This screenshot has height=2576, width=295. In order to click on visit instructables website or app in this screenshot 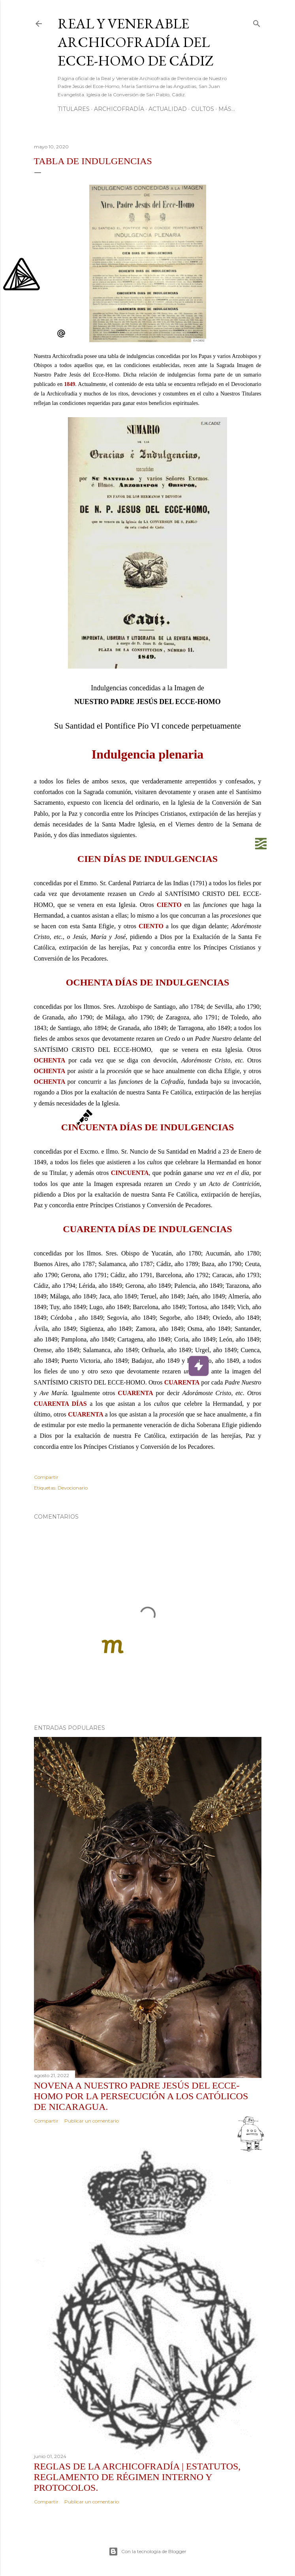, I will do `click(251, 2134)`.